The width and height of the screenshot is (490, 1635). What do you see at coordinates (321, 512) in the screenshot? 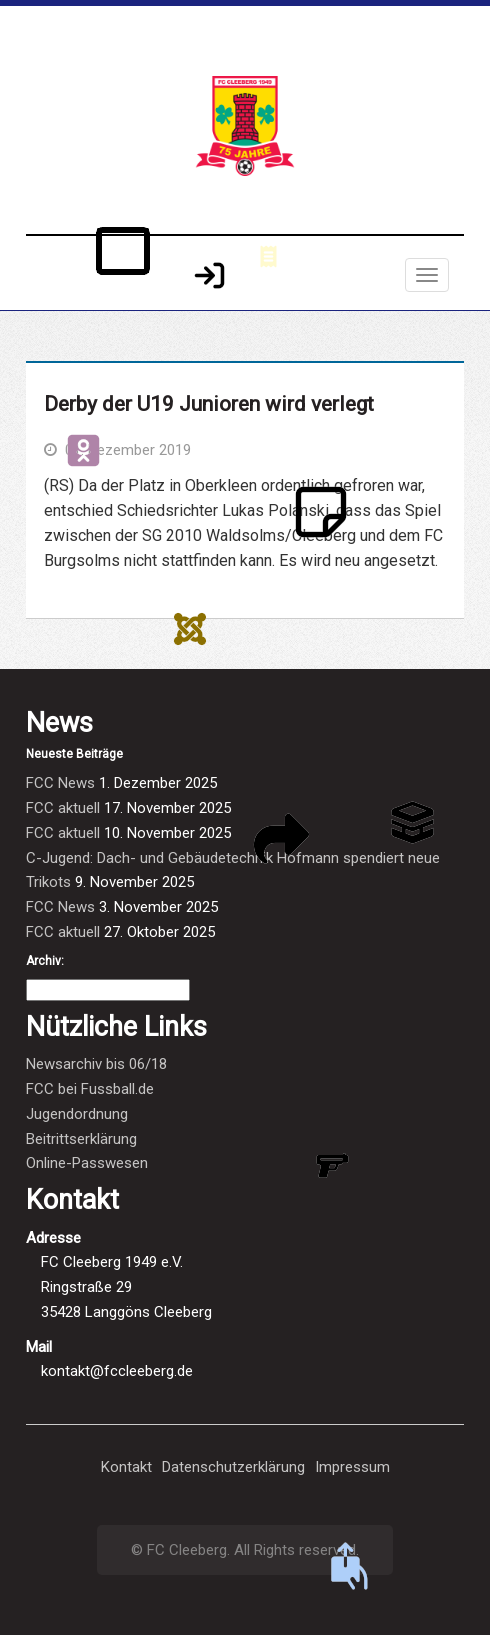
I see `create a new sticky note` at bounding box center [321, 512].